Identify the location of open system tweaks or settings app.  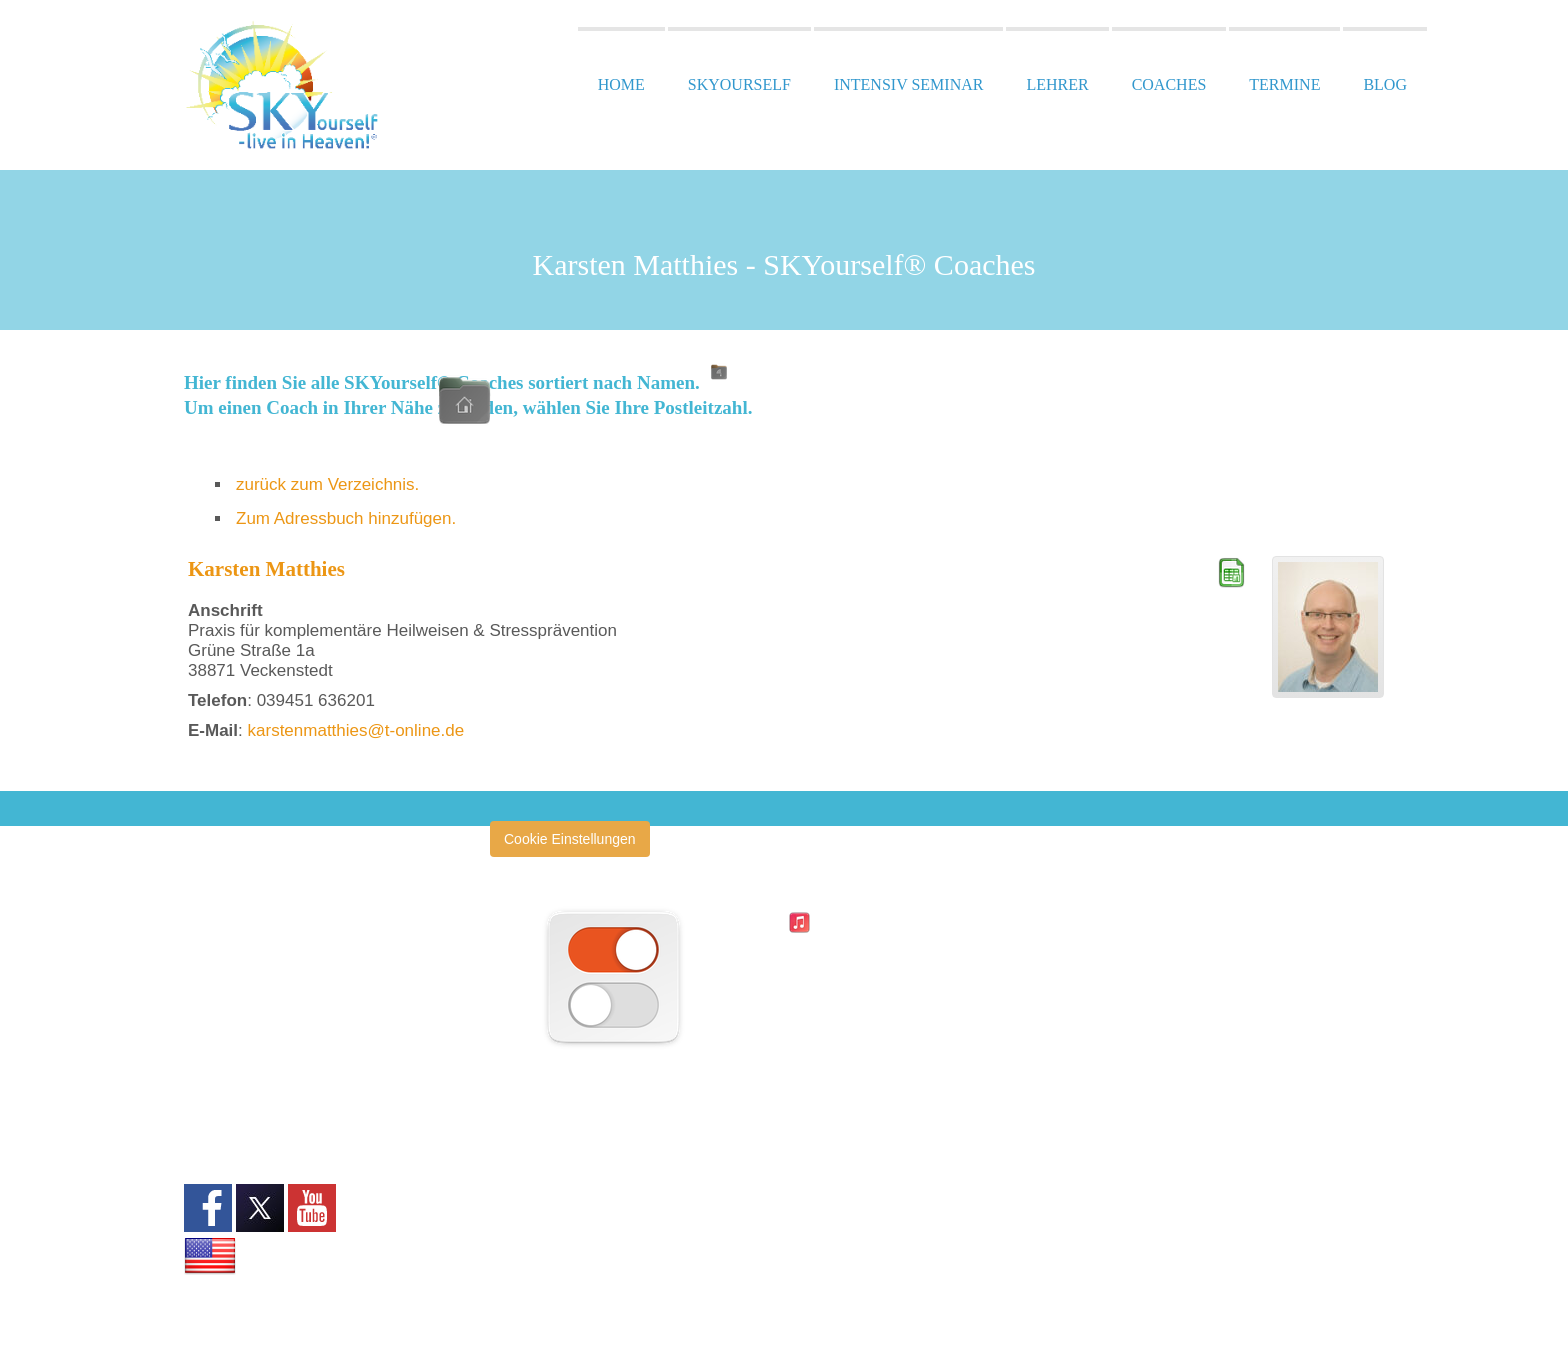
(613, 977).